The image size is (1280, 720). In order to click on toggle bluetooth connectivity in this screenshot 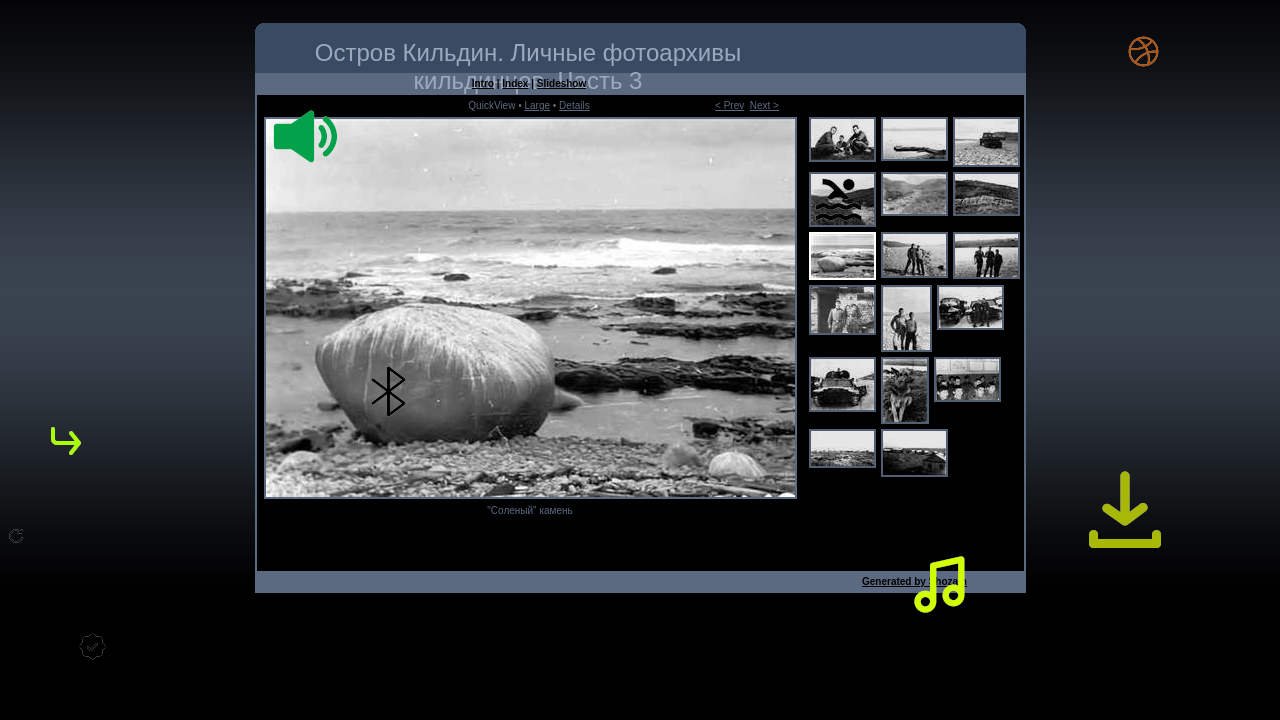, I will do `click(388, 391)`.